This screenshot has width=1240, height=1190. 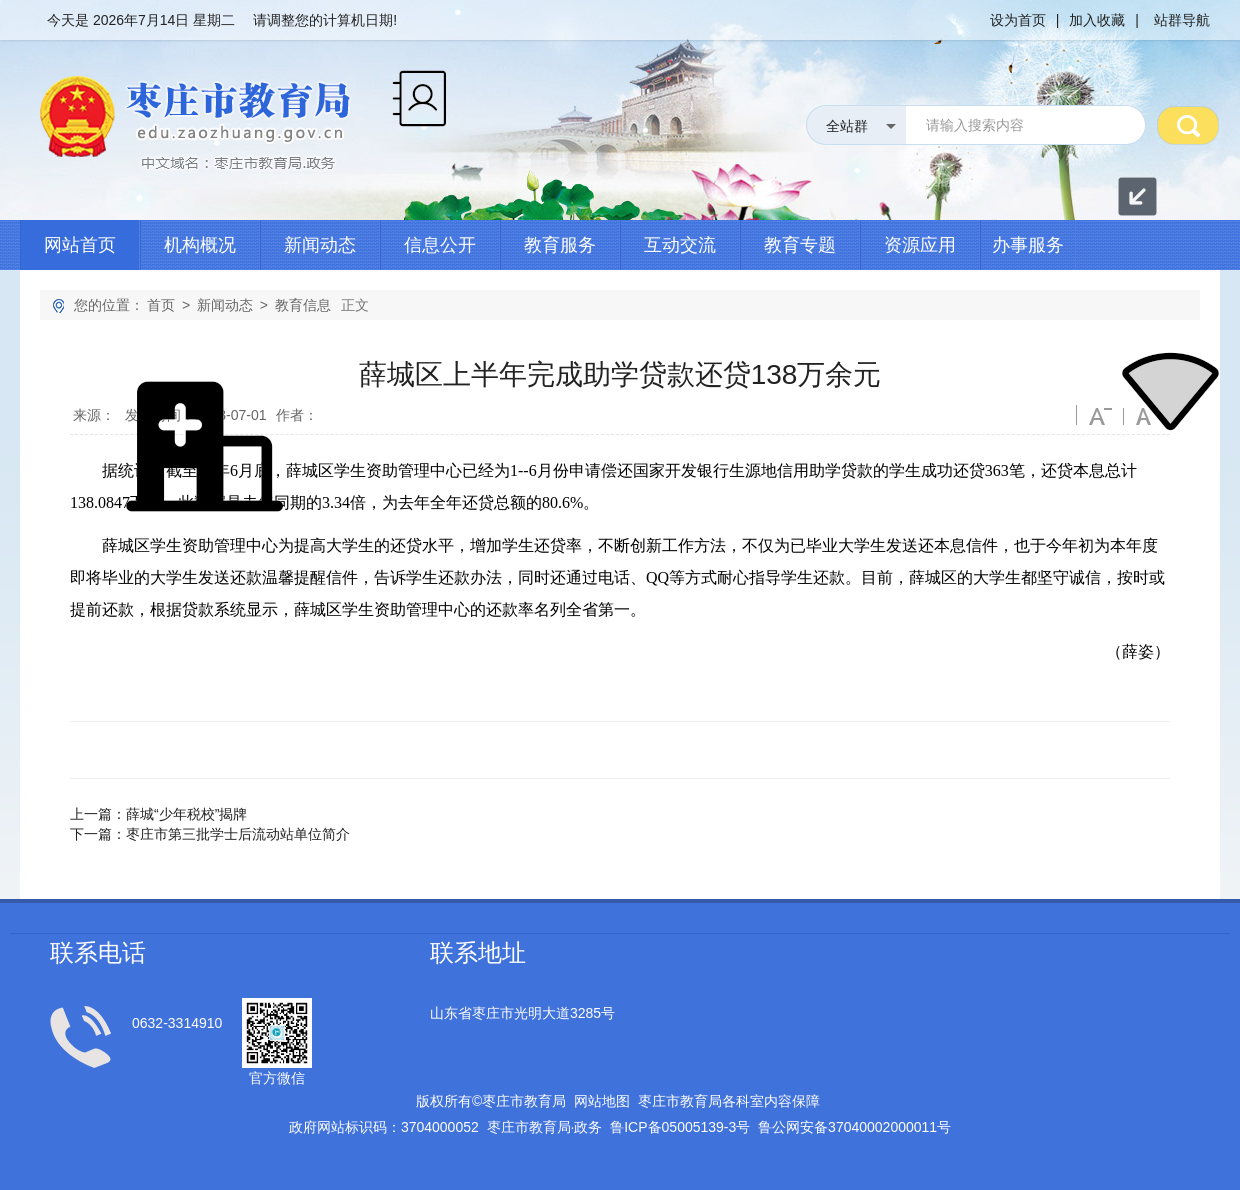 I want to click on move content to bottom-left corner, so click(x=1137, y=196).